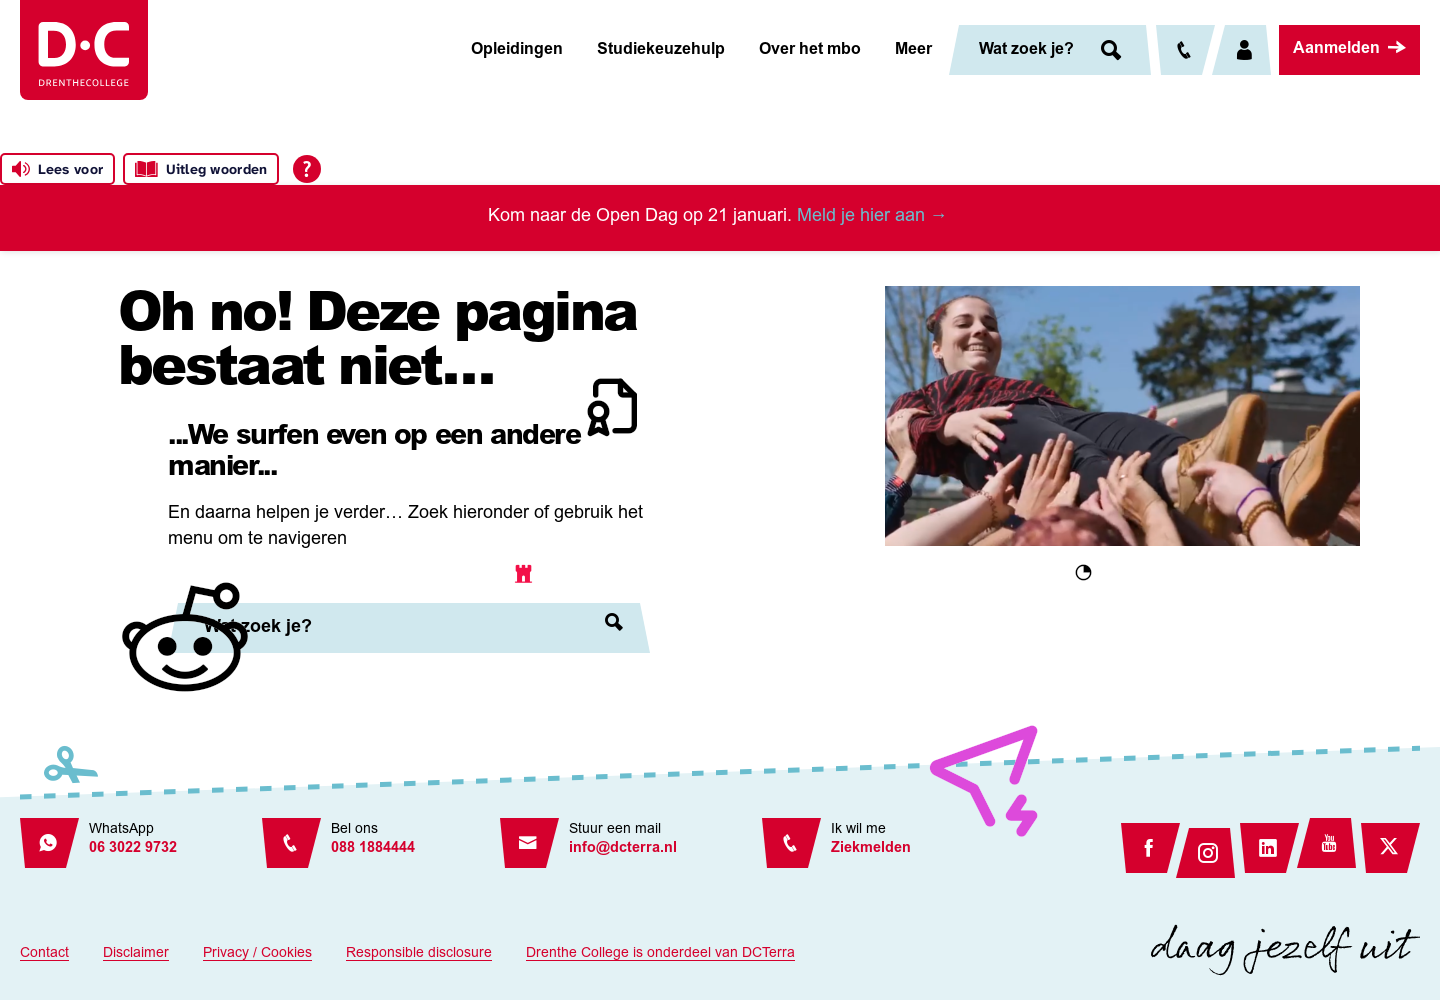 The image size is (1440, 1000). Describe the element at coordinates (615, 406) in the screenshot. I see `view certified or verified document` at that location.